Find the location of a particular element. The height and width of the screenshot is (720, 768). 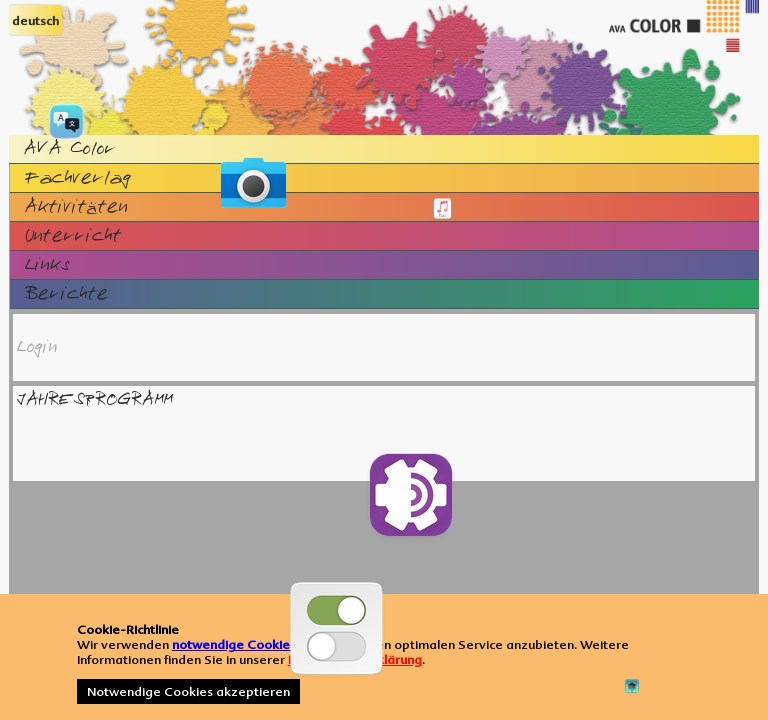

open carburetor app settings is located at coordinates (411, 495).